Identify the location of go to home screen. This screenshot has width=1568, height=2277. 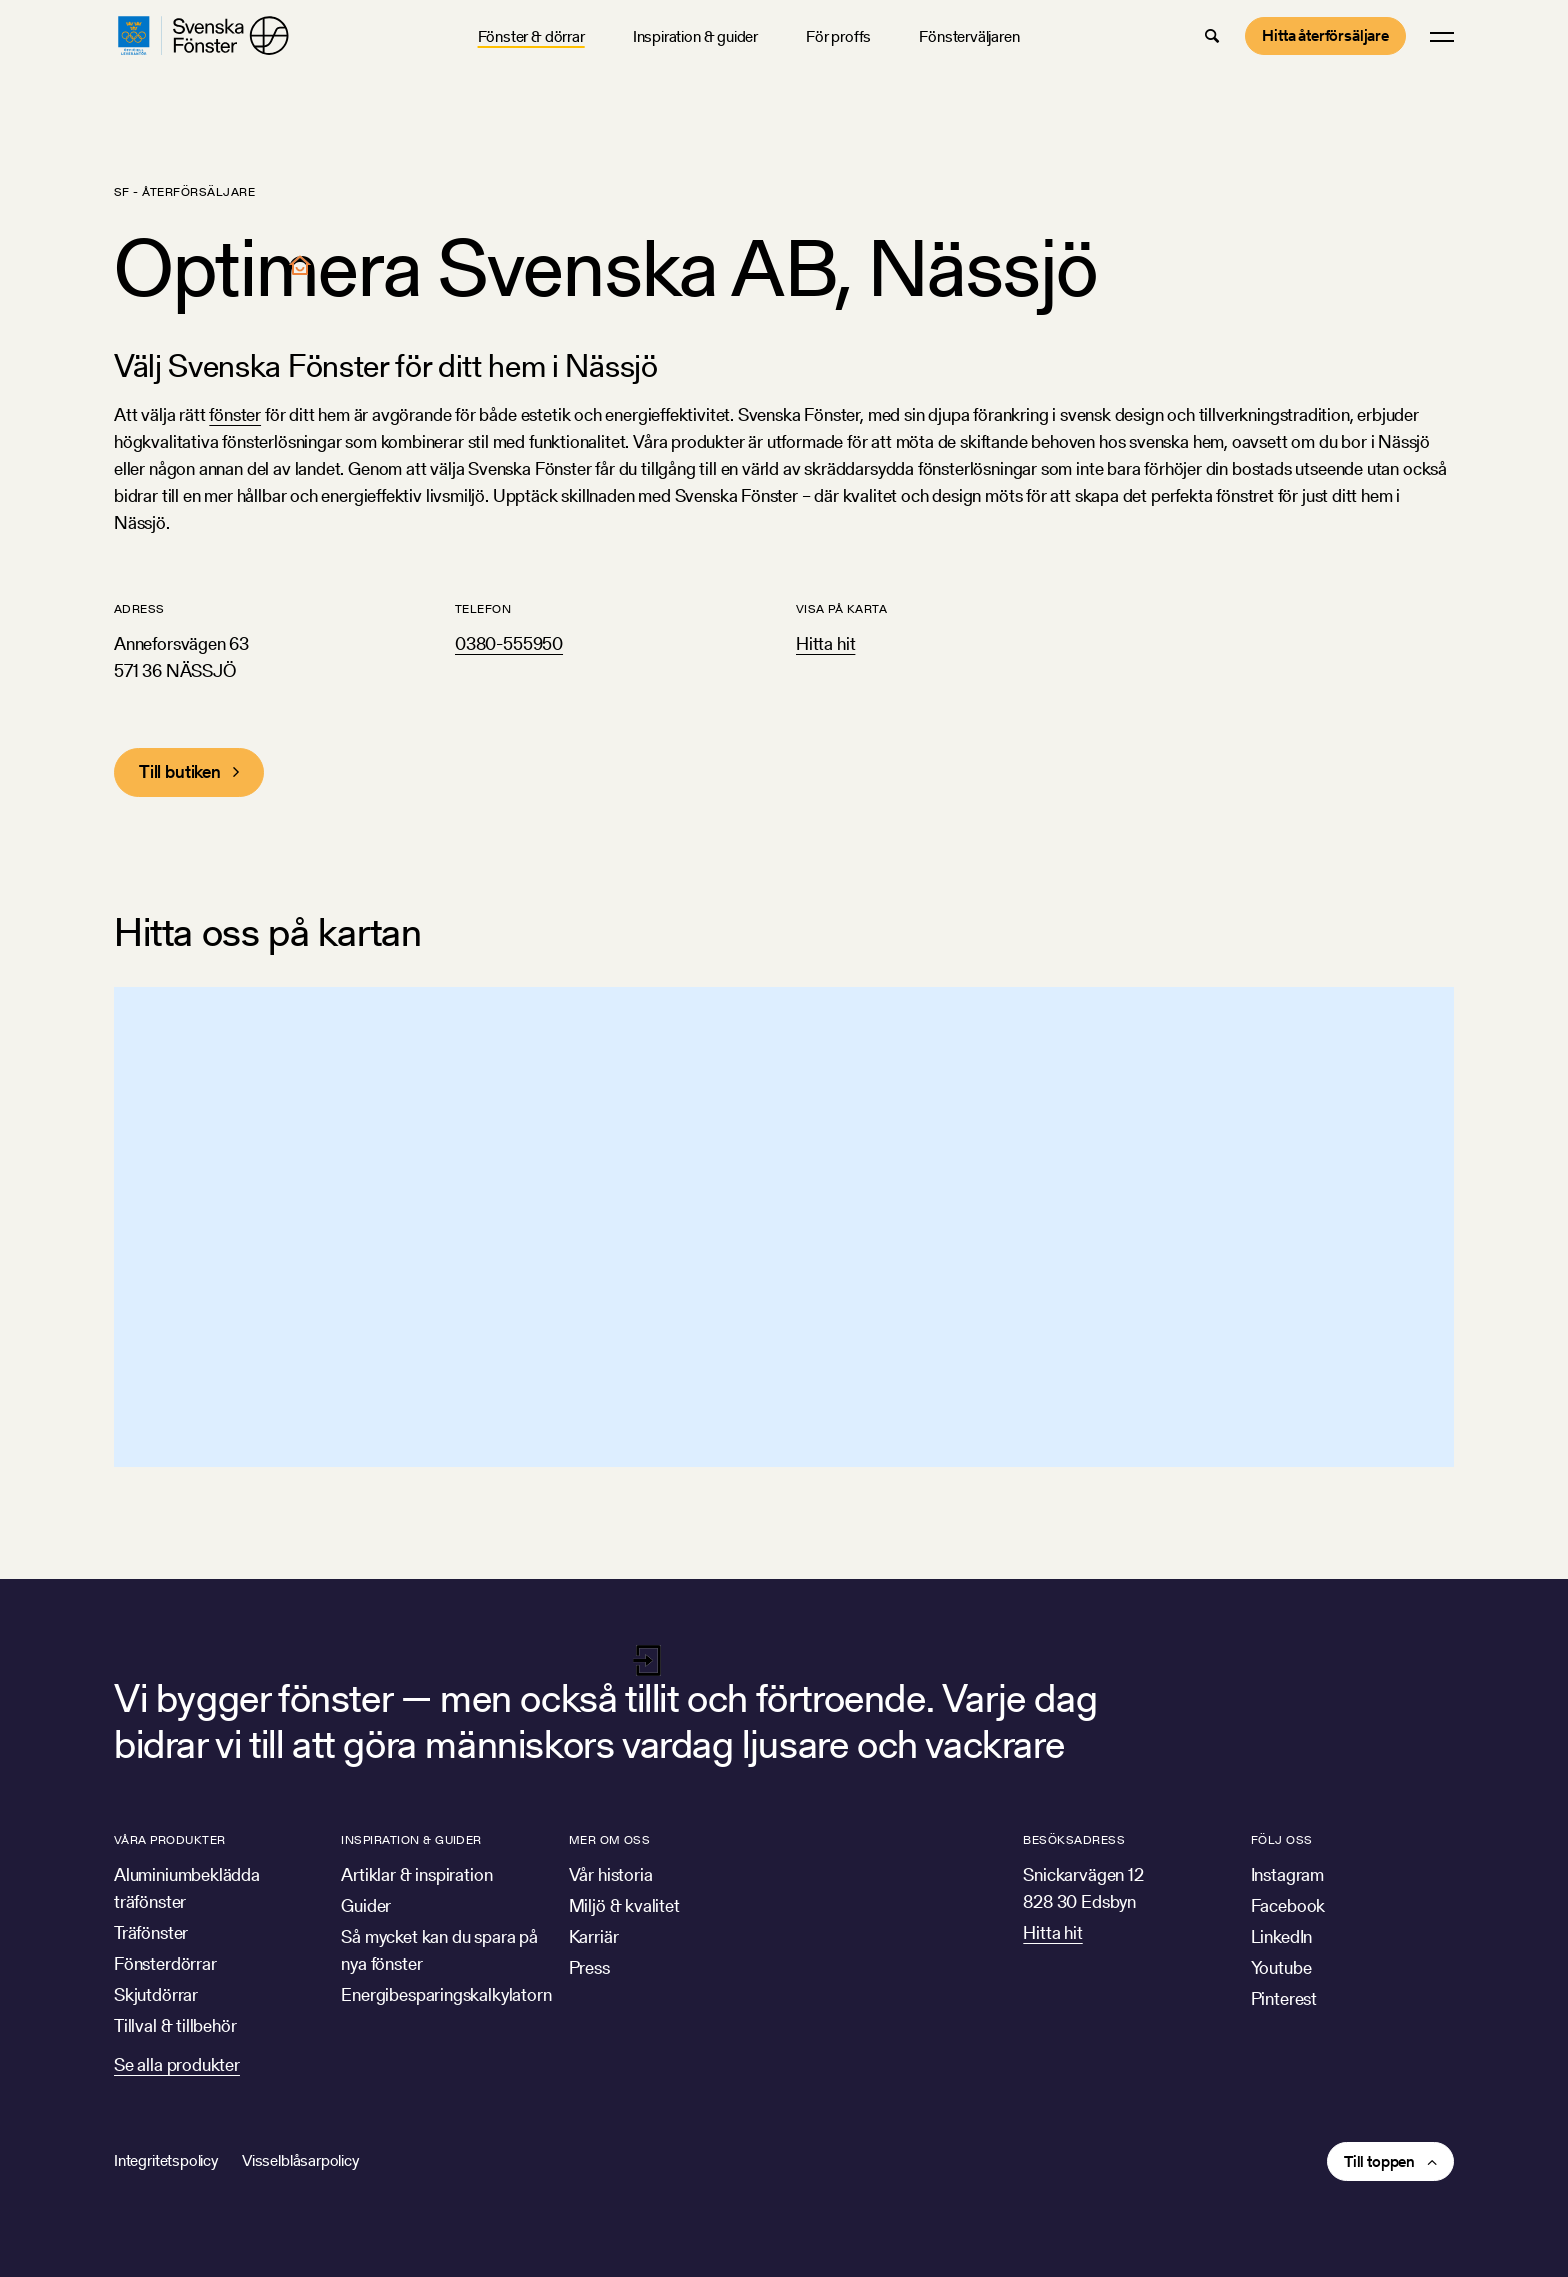
(300, 266).